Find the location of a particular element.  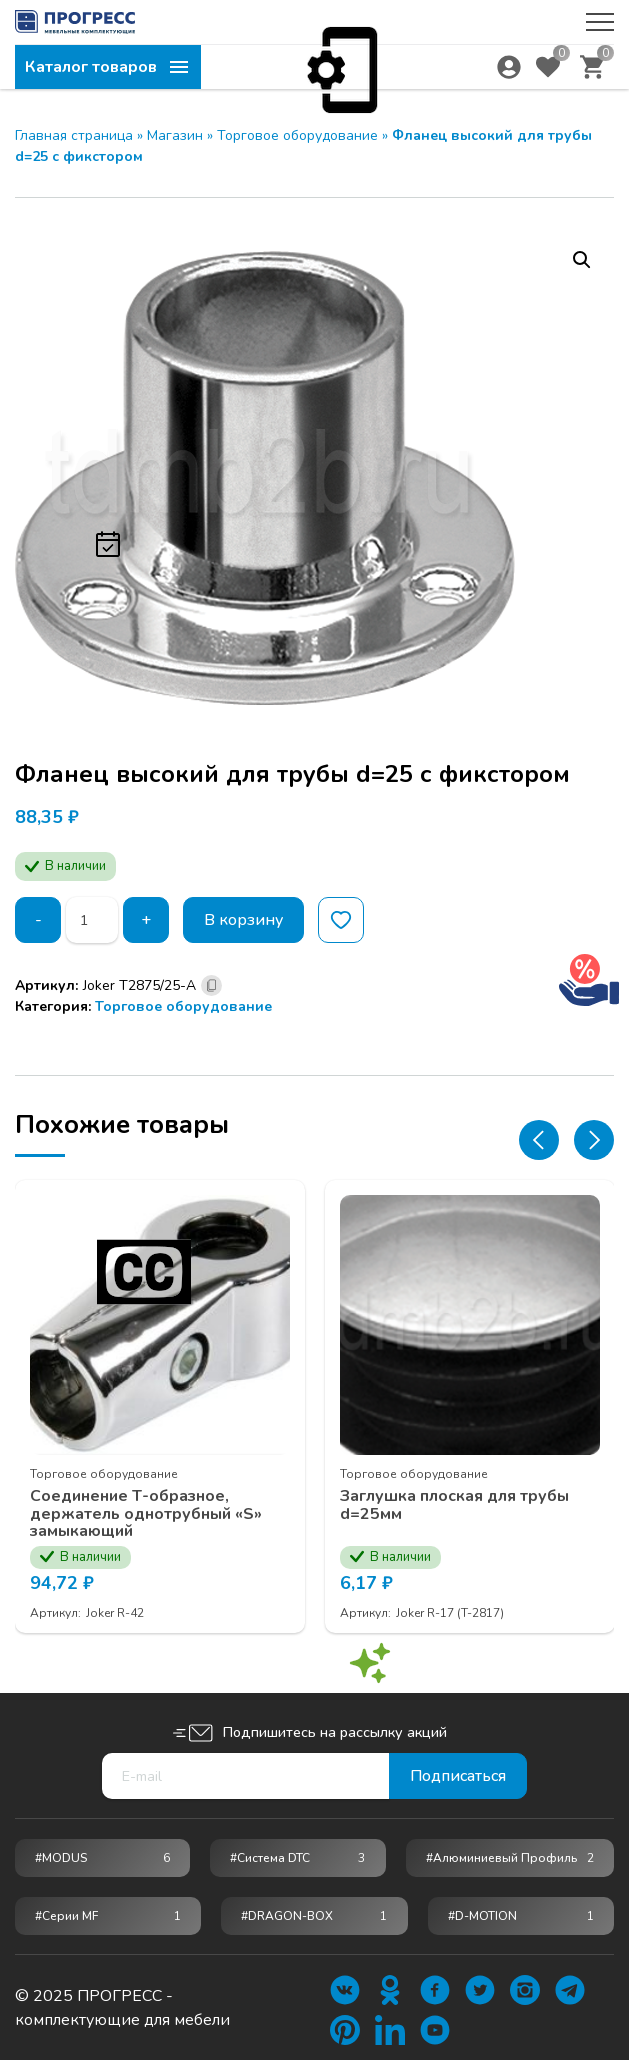

confirm or complete a scheduled event is located at coordinates (108, 545).